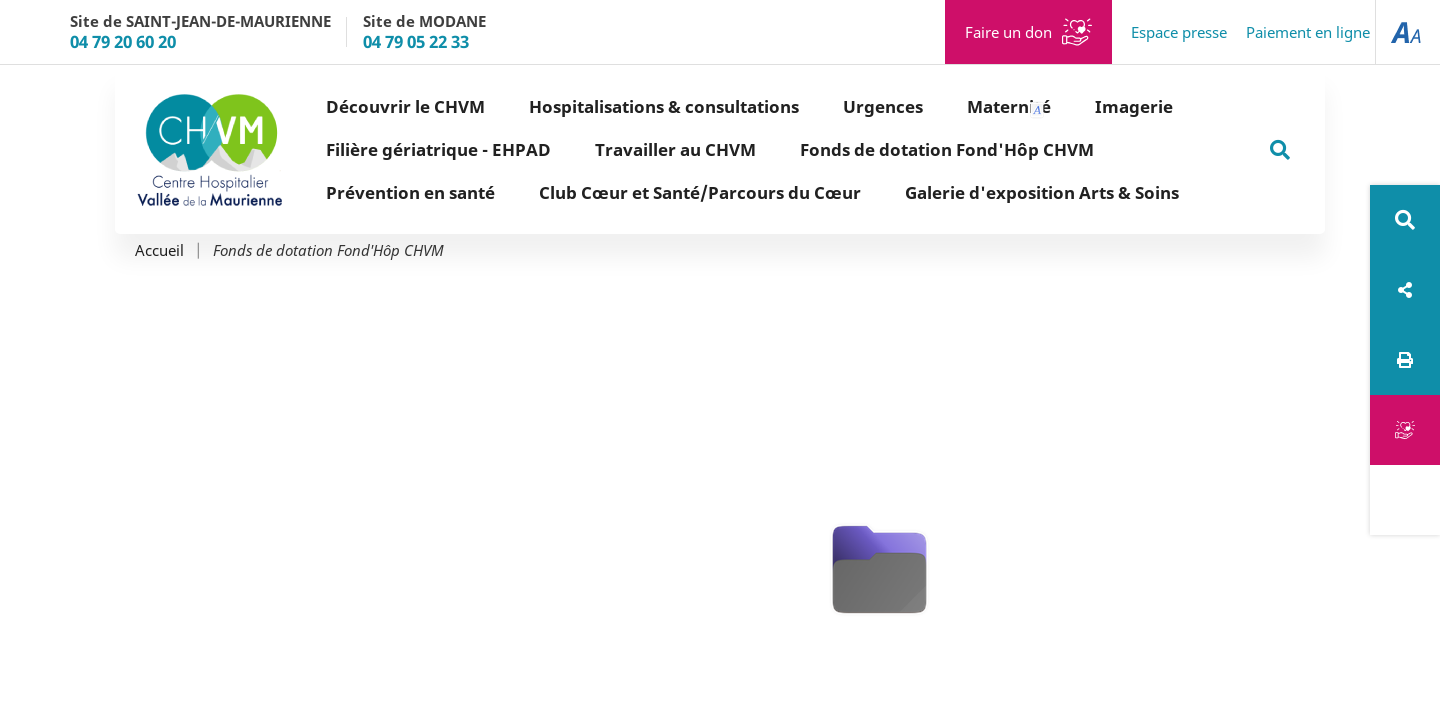 The width and height of the screenshot is (1440, 720). Describe the element at coordinates (1037, 110) in the screenshot. I see `an OpenType font file` at that location.